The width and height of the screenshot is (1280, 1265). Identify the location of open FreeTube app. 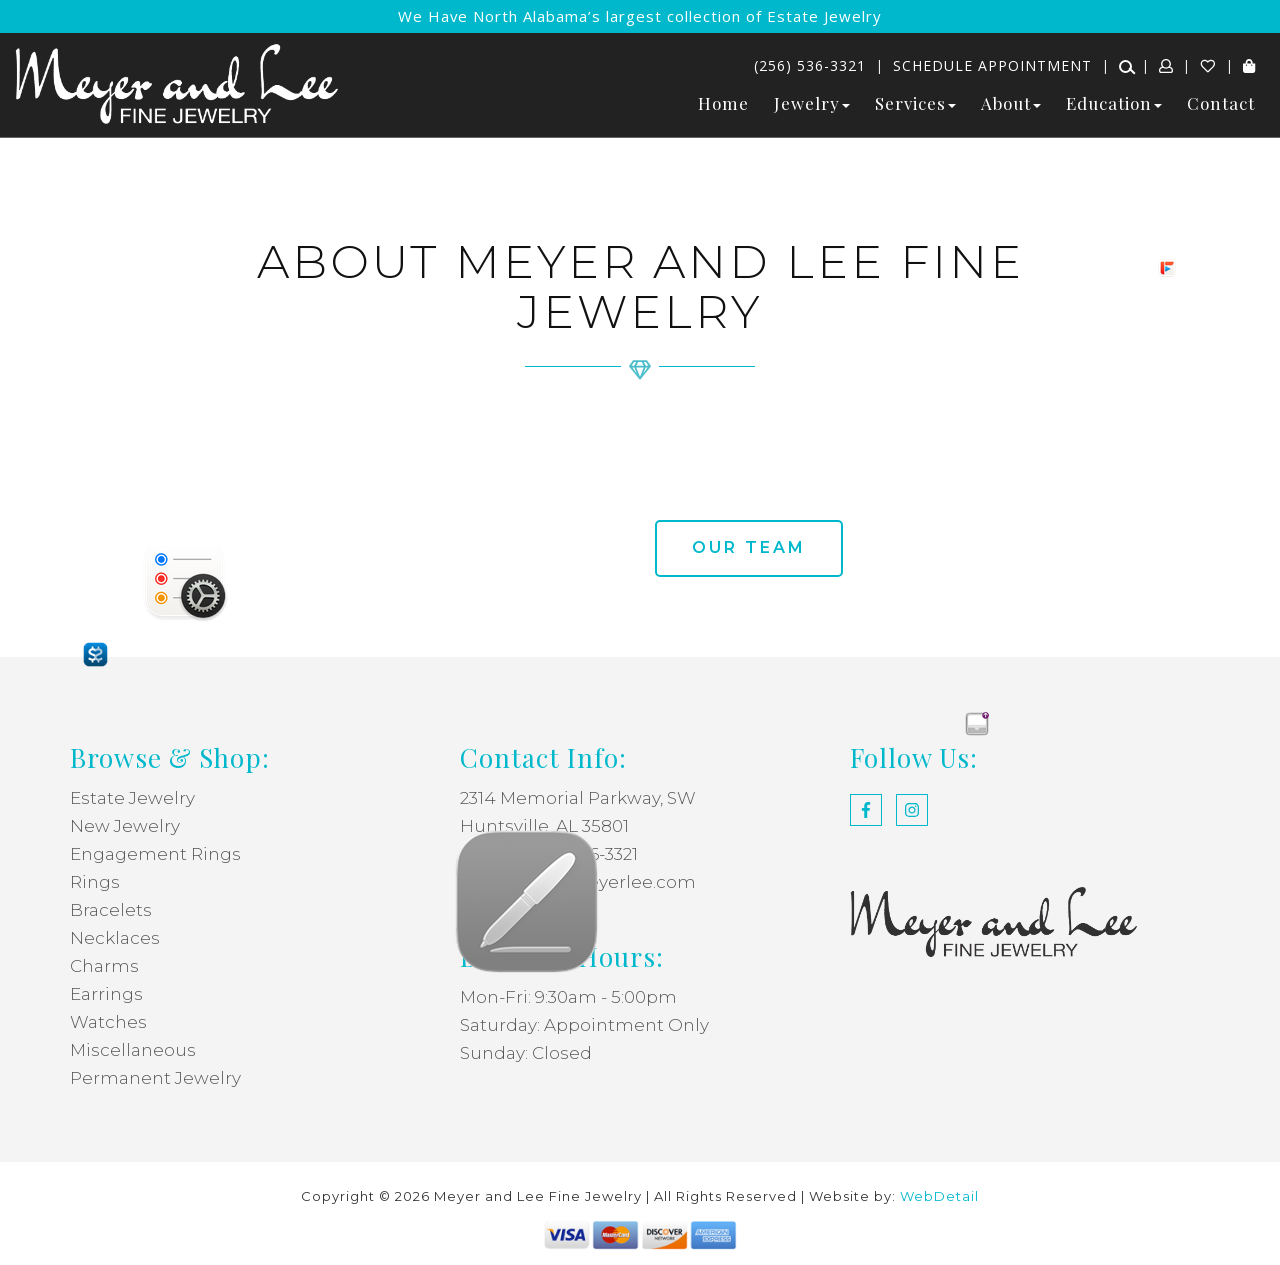
(1167, 268).